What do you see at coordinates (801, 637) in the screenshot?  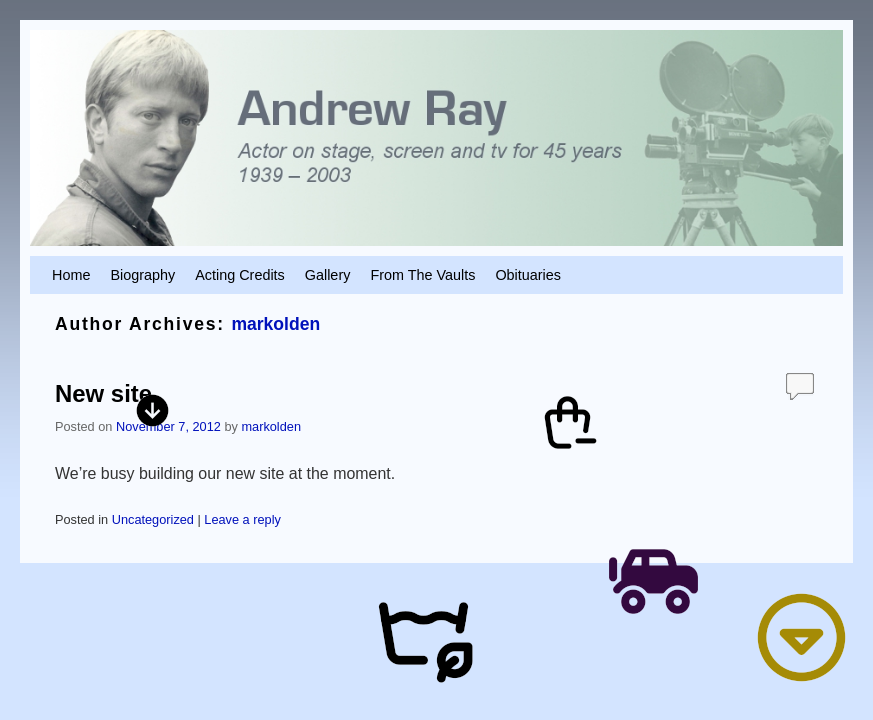 I see `expand dropdown menu` at bounding box center [801, 637].